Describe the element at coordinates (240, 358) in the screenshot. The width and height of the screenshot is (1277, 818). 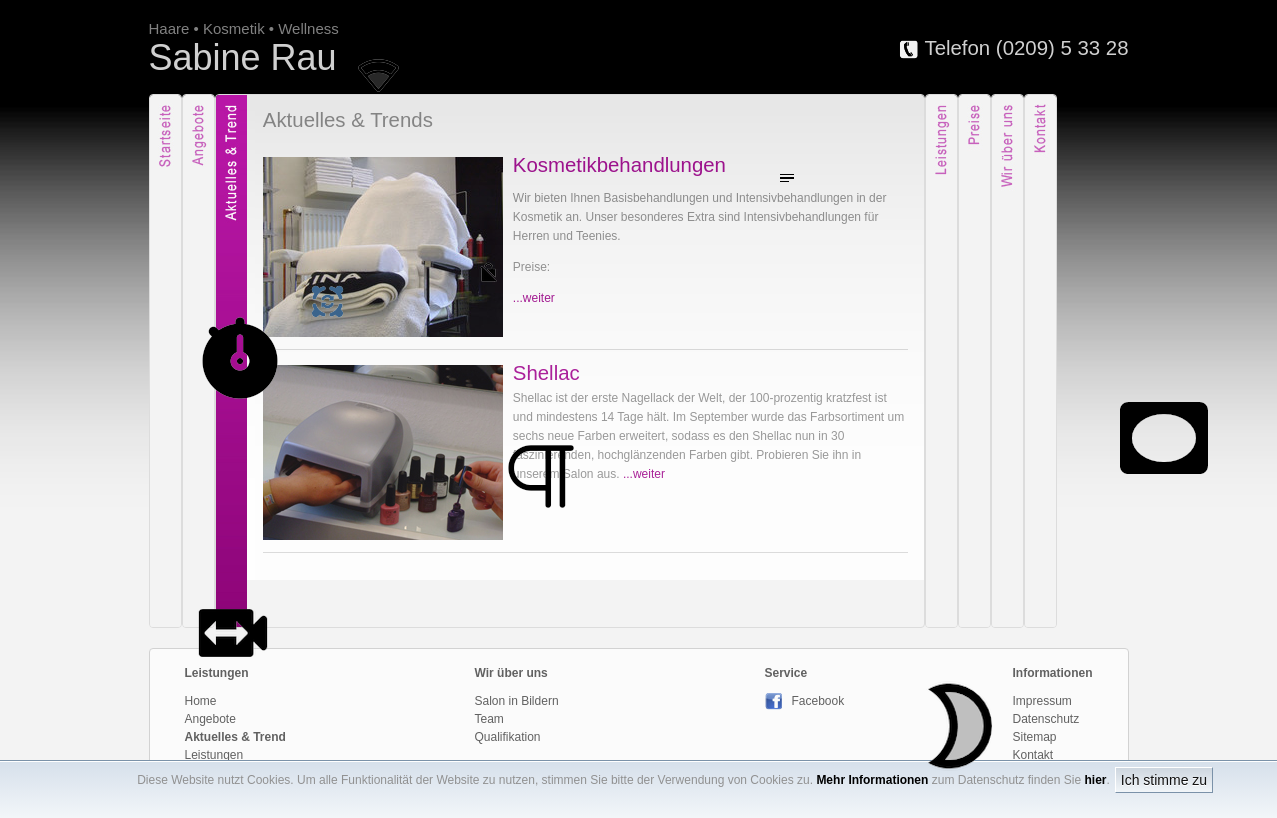
I see `start or stop a timer` at that location.